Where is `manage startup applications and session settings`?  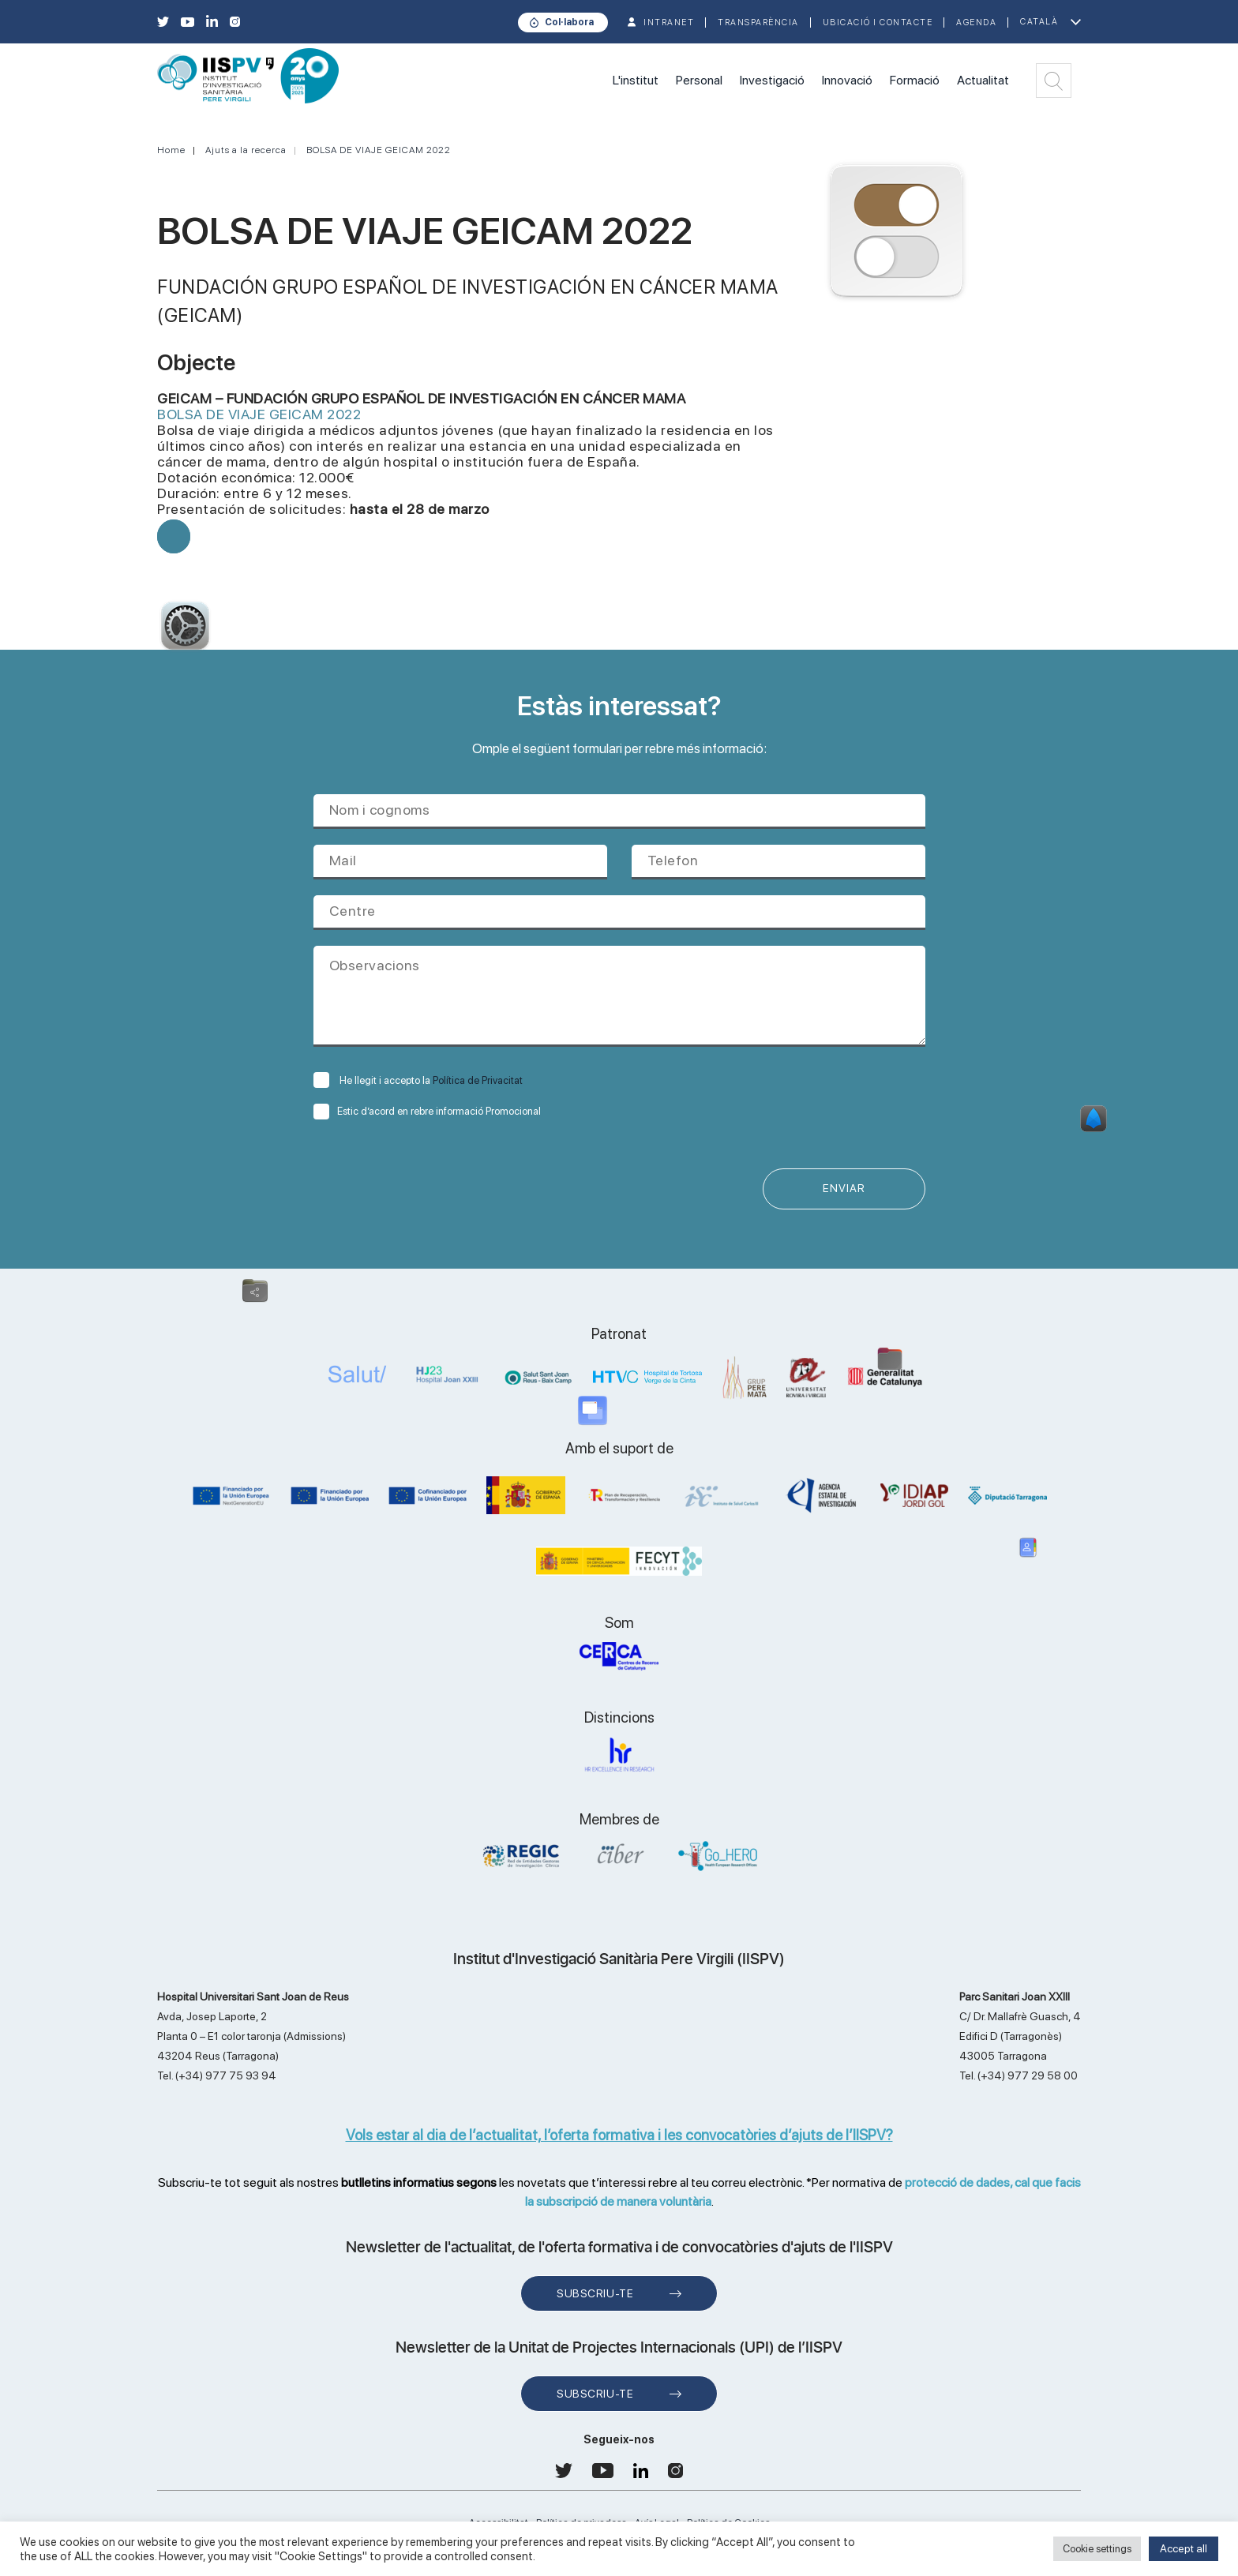
manage startup applications and session settings is located at coordinates (592, 1410).